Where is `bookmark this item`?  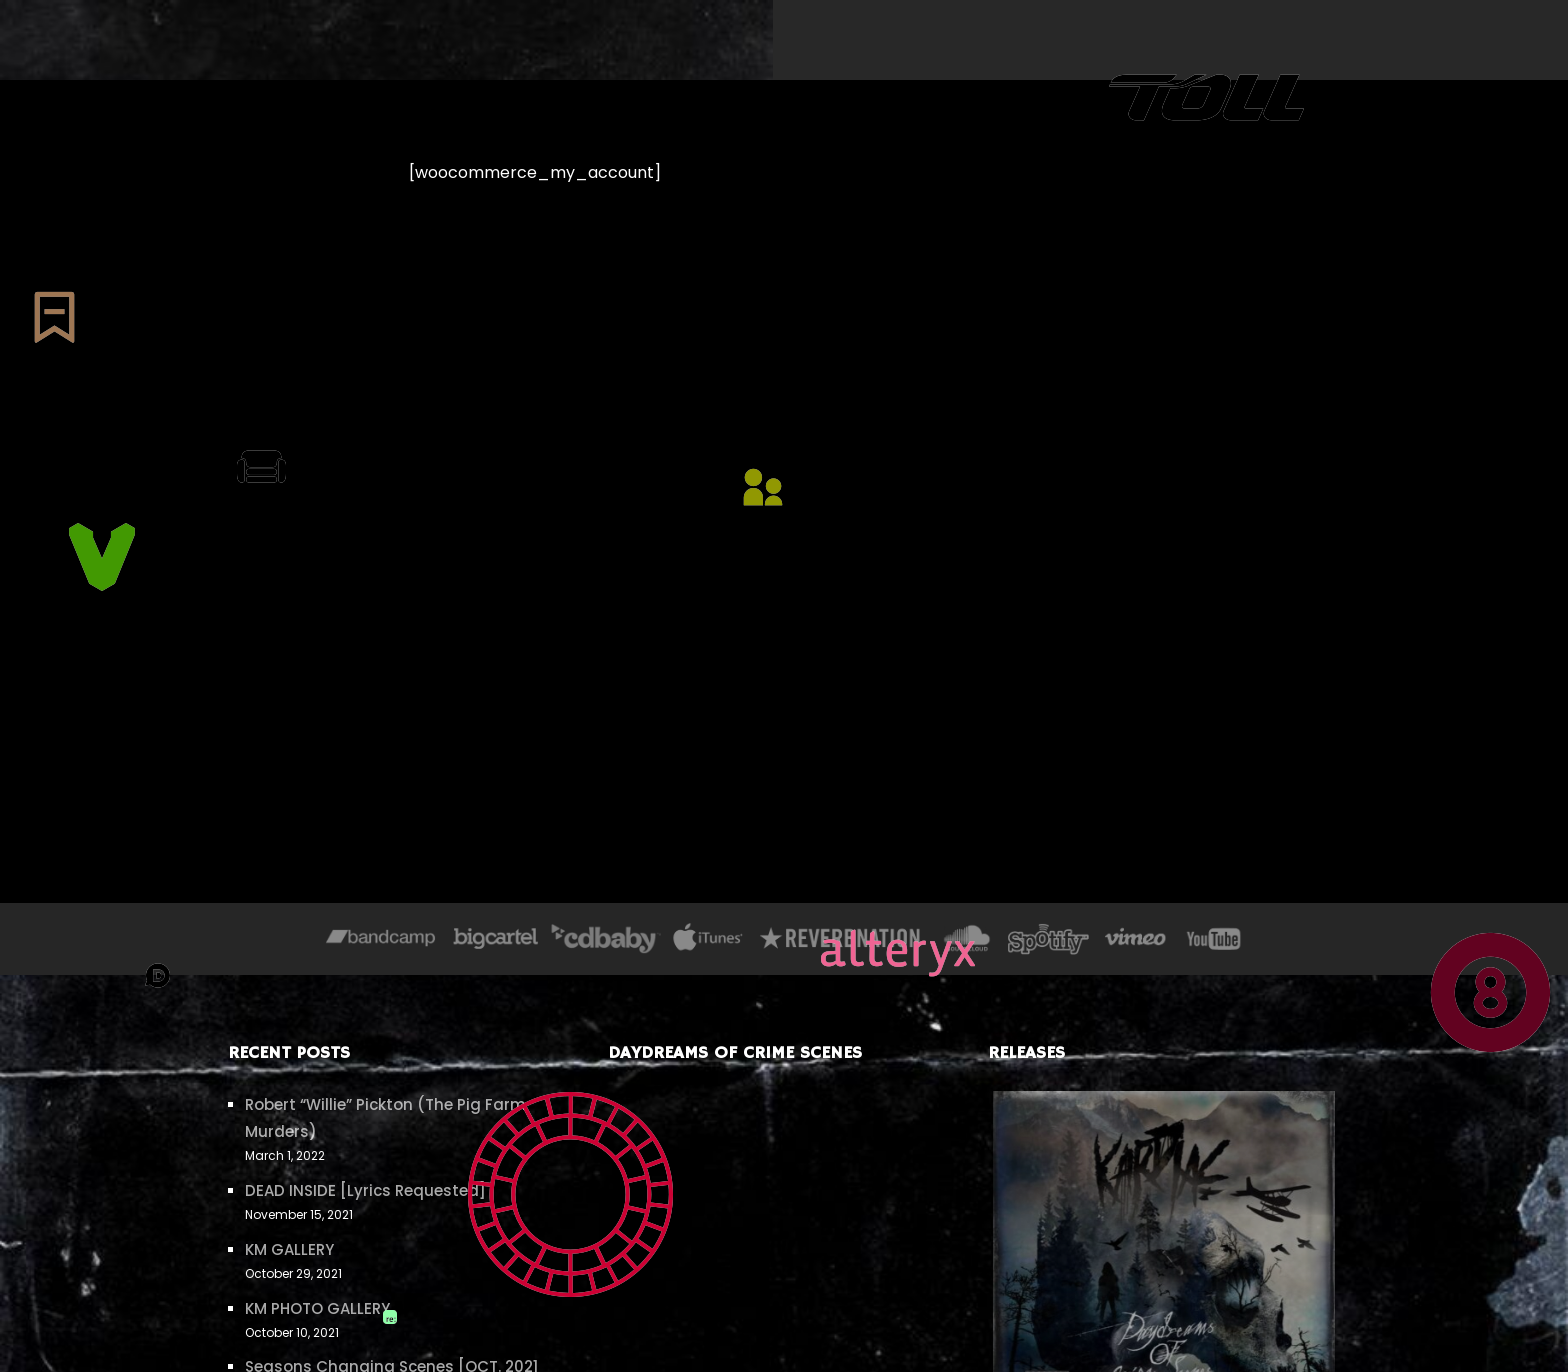
bookmark this item is located at coordinates (54, 316).